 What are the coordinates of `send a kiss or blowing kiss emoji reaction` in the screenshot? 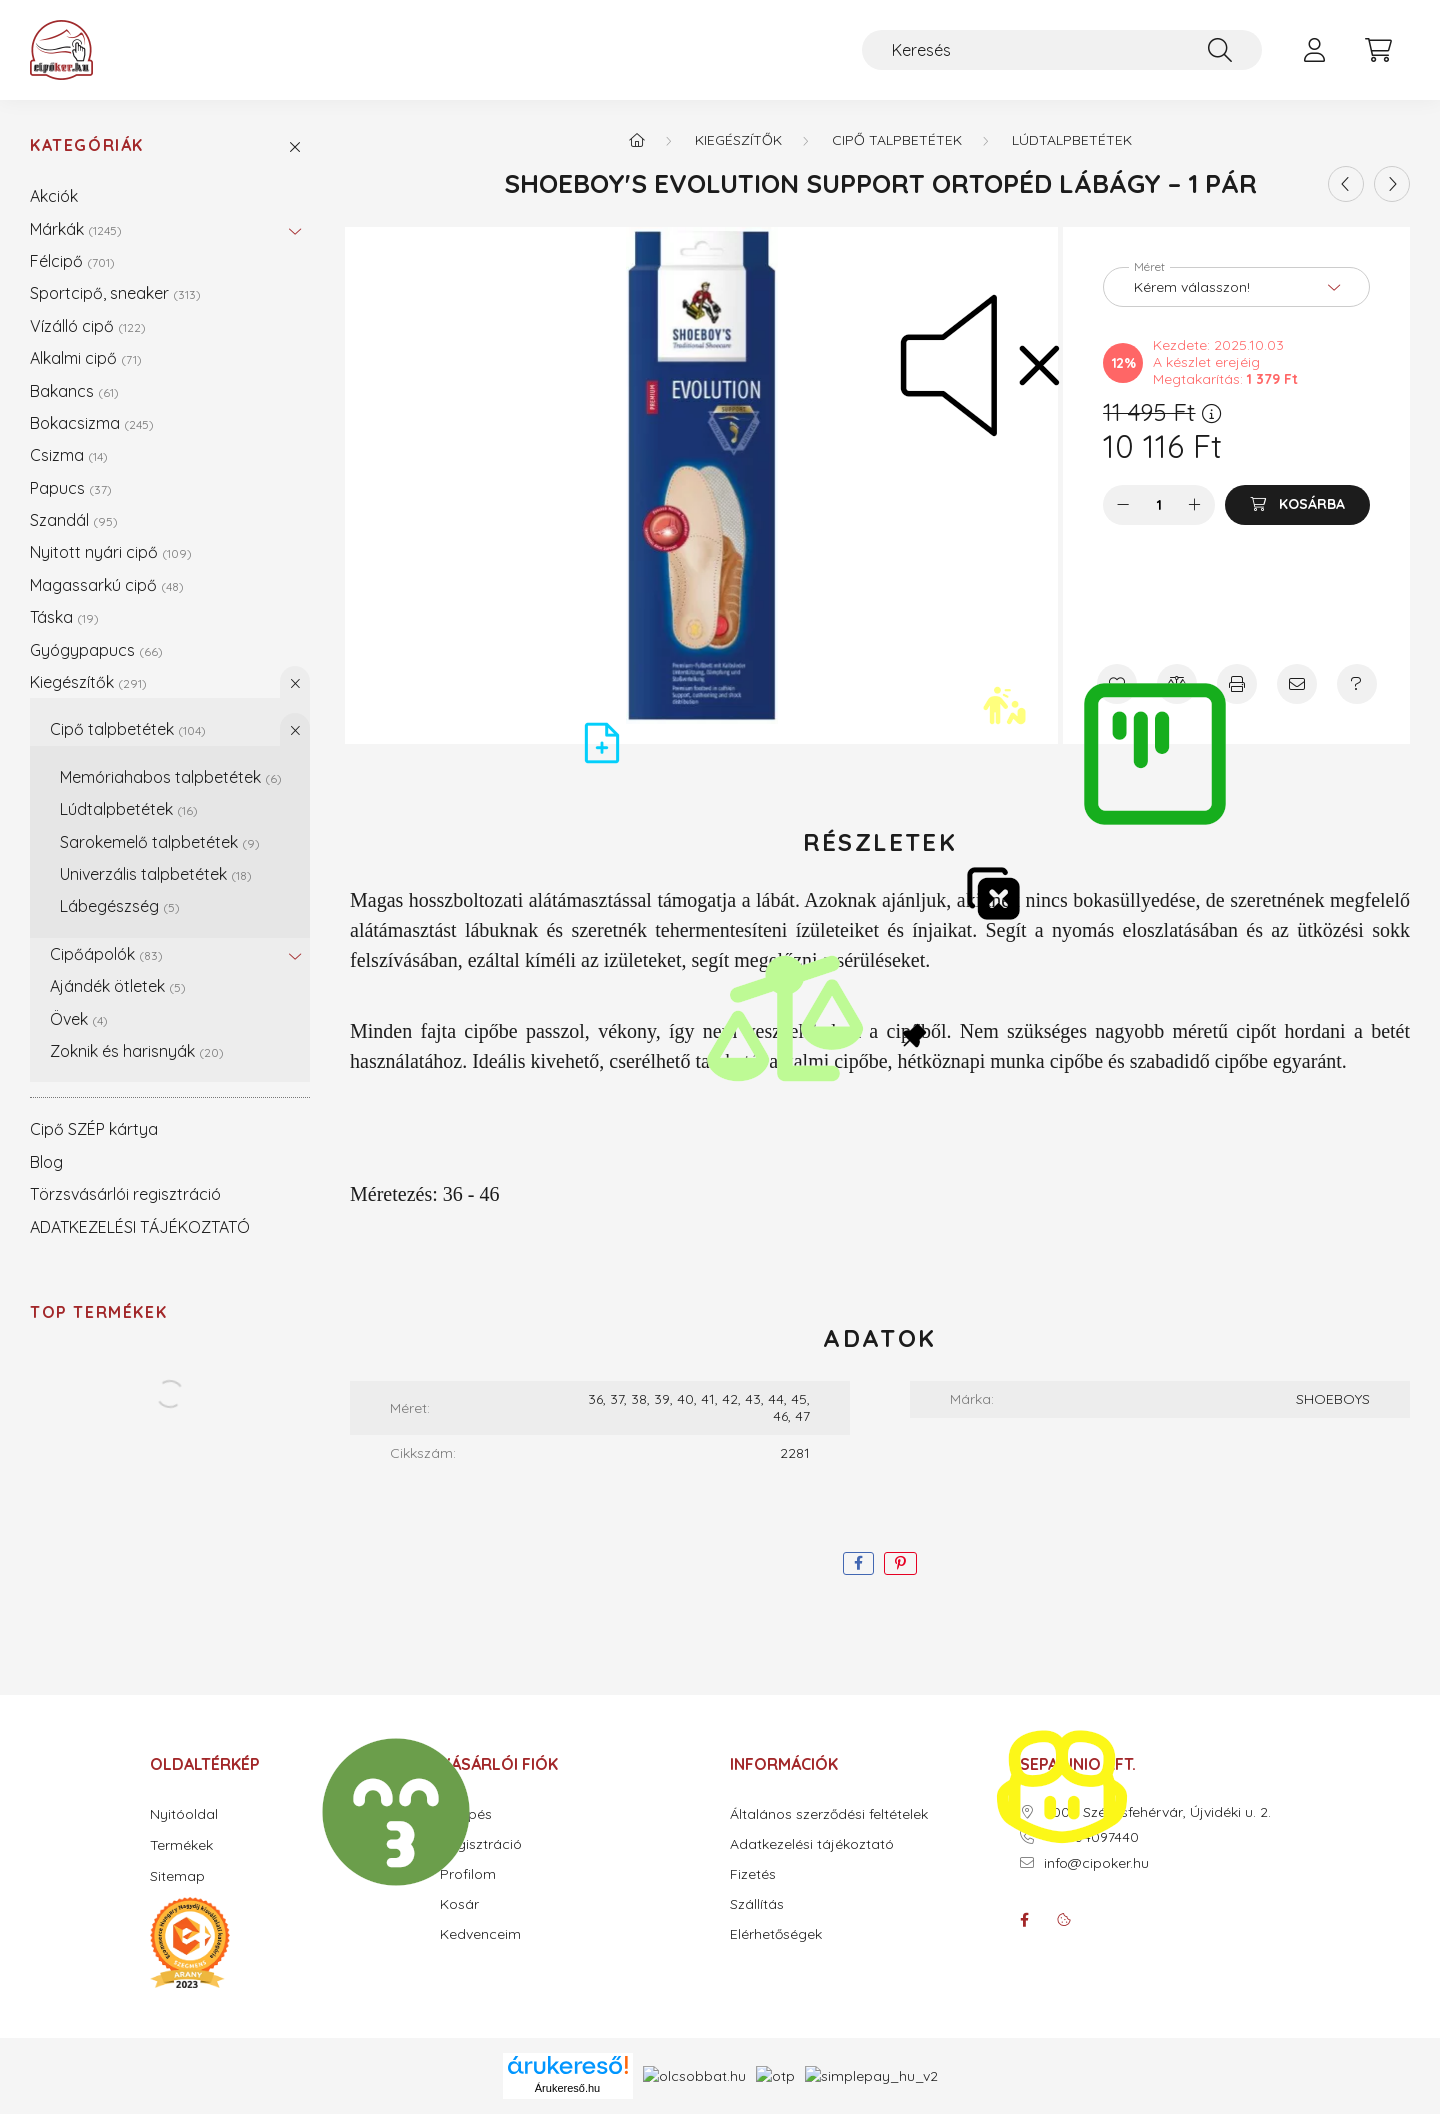 It's located at (396, 1812).